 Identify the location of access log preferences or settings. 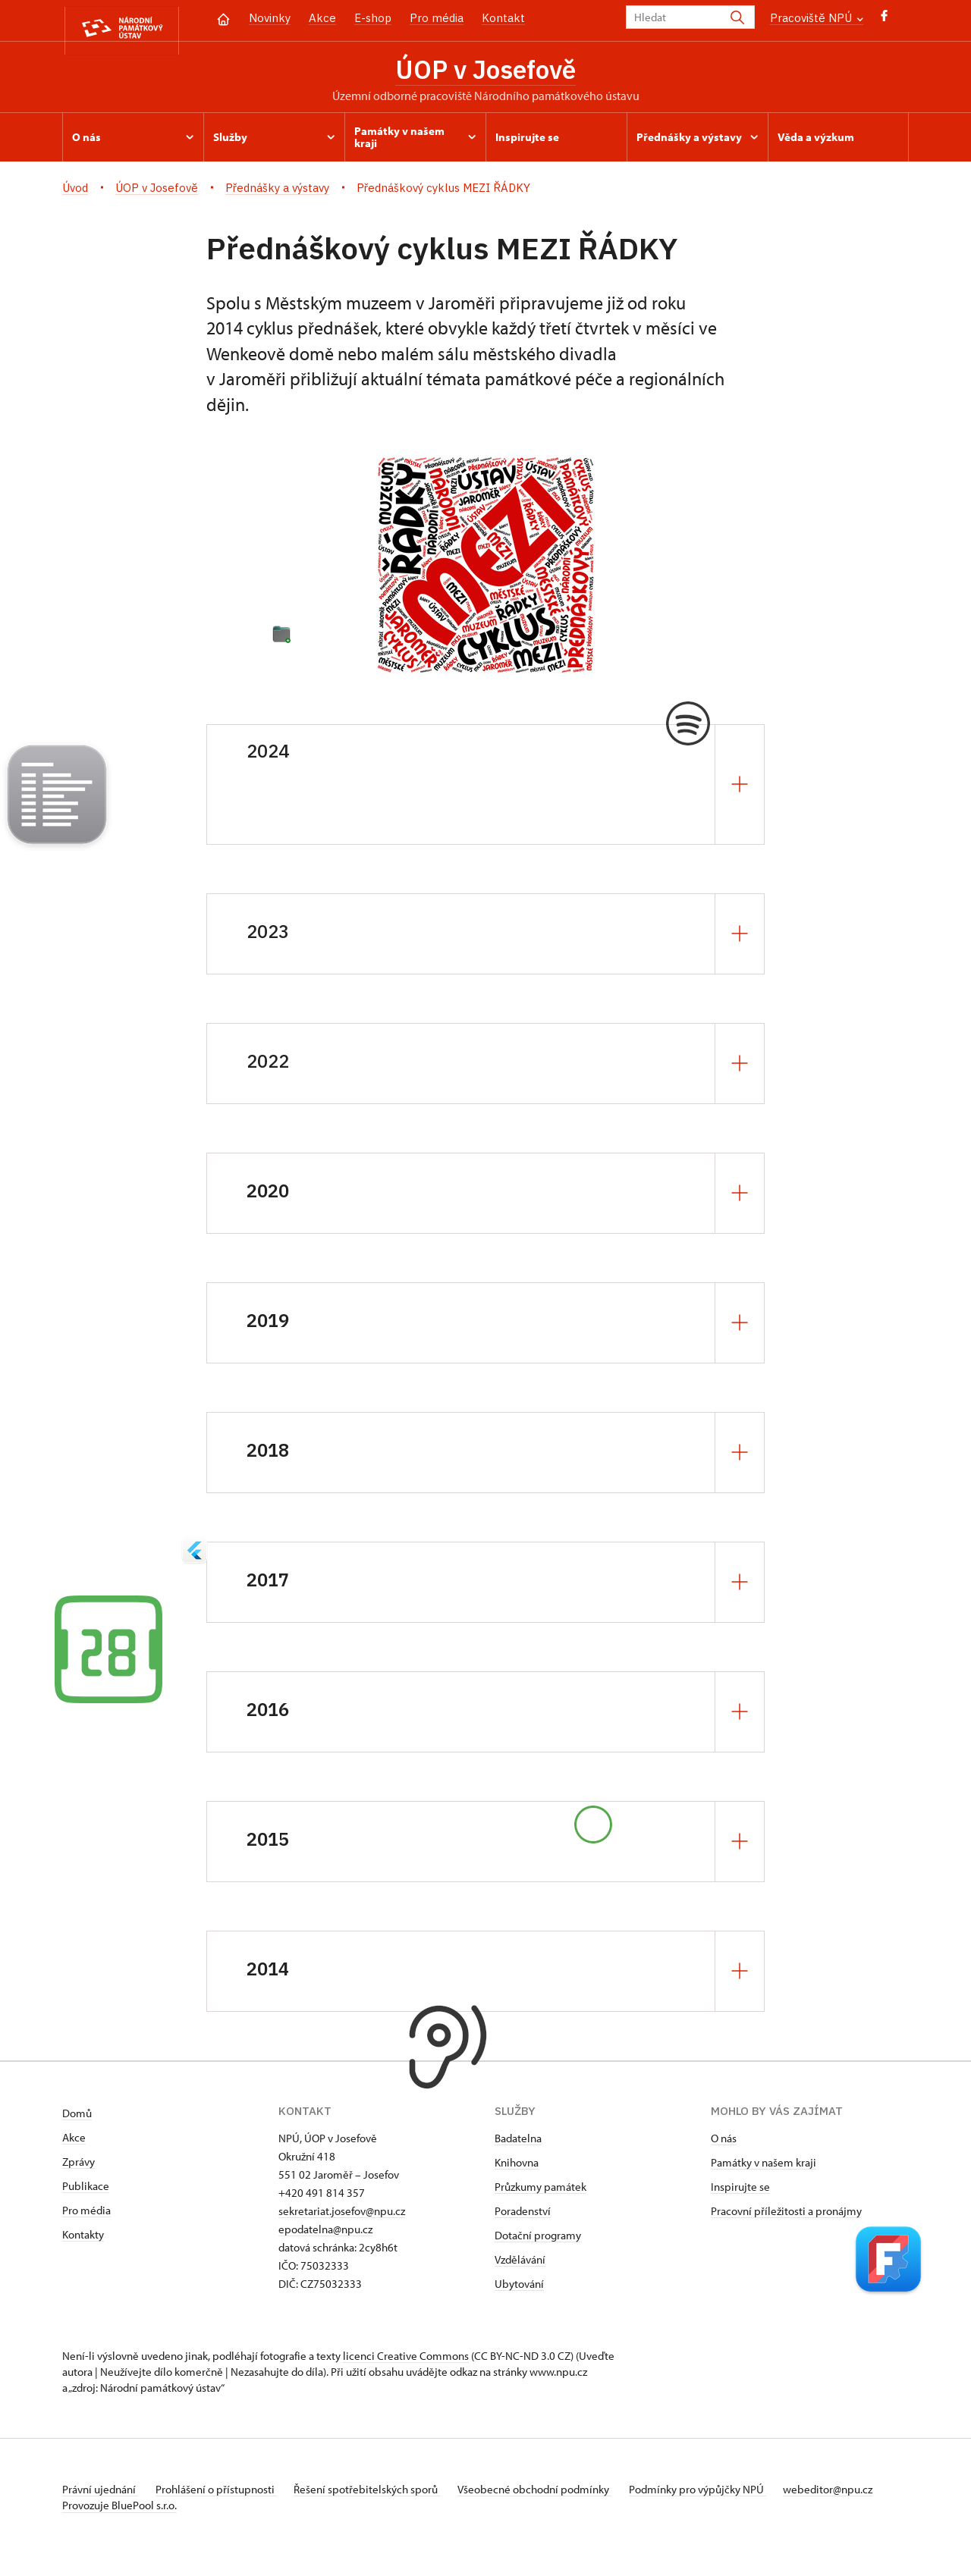
(57, 796).